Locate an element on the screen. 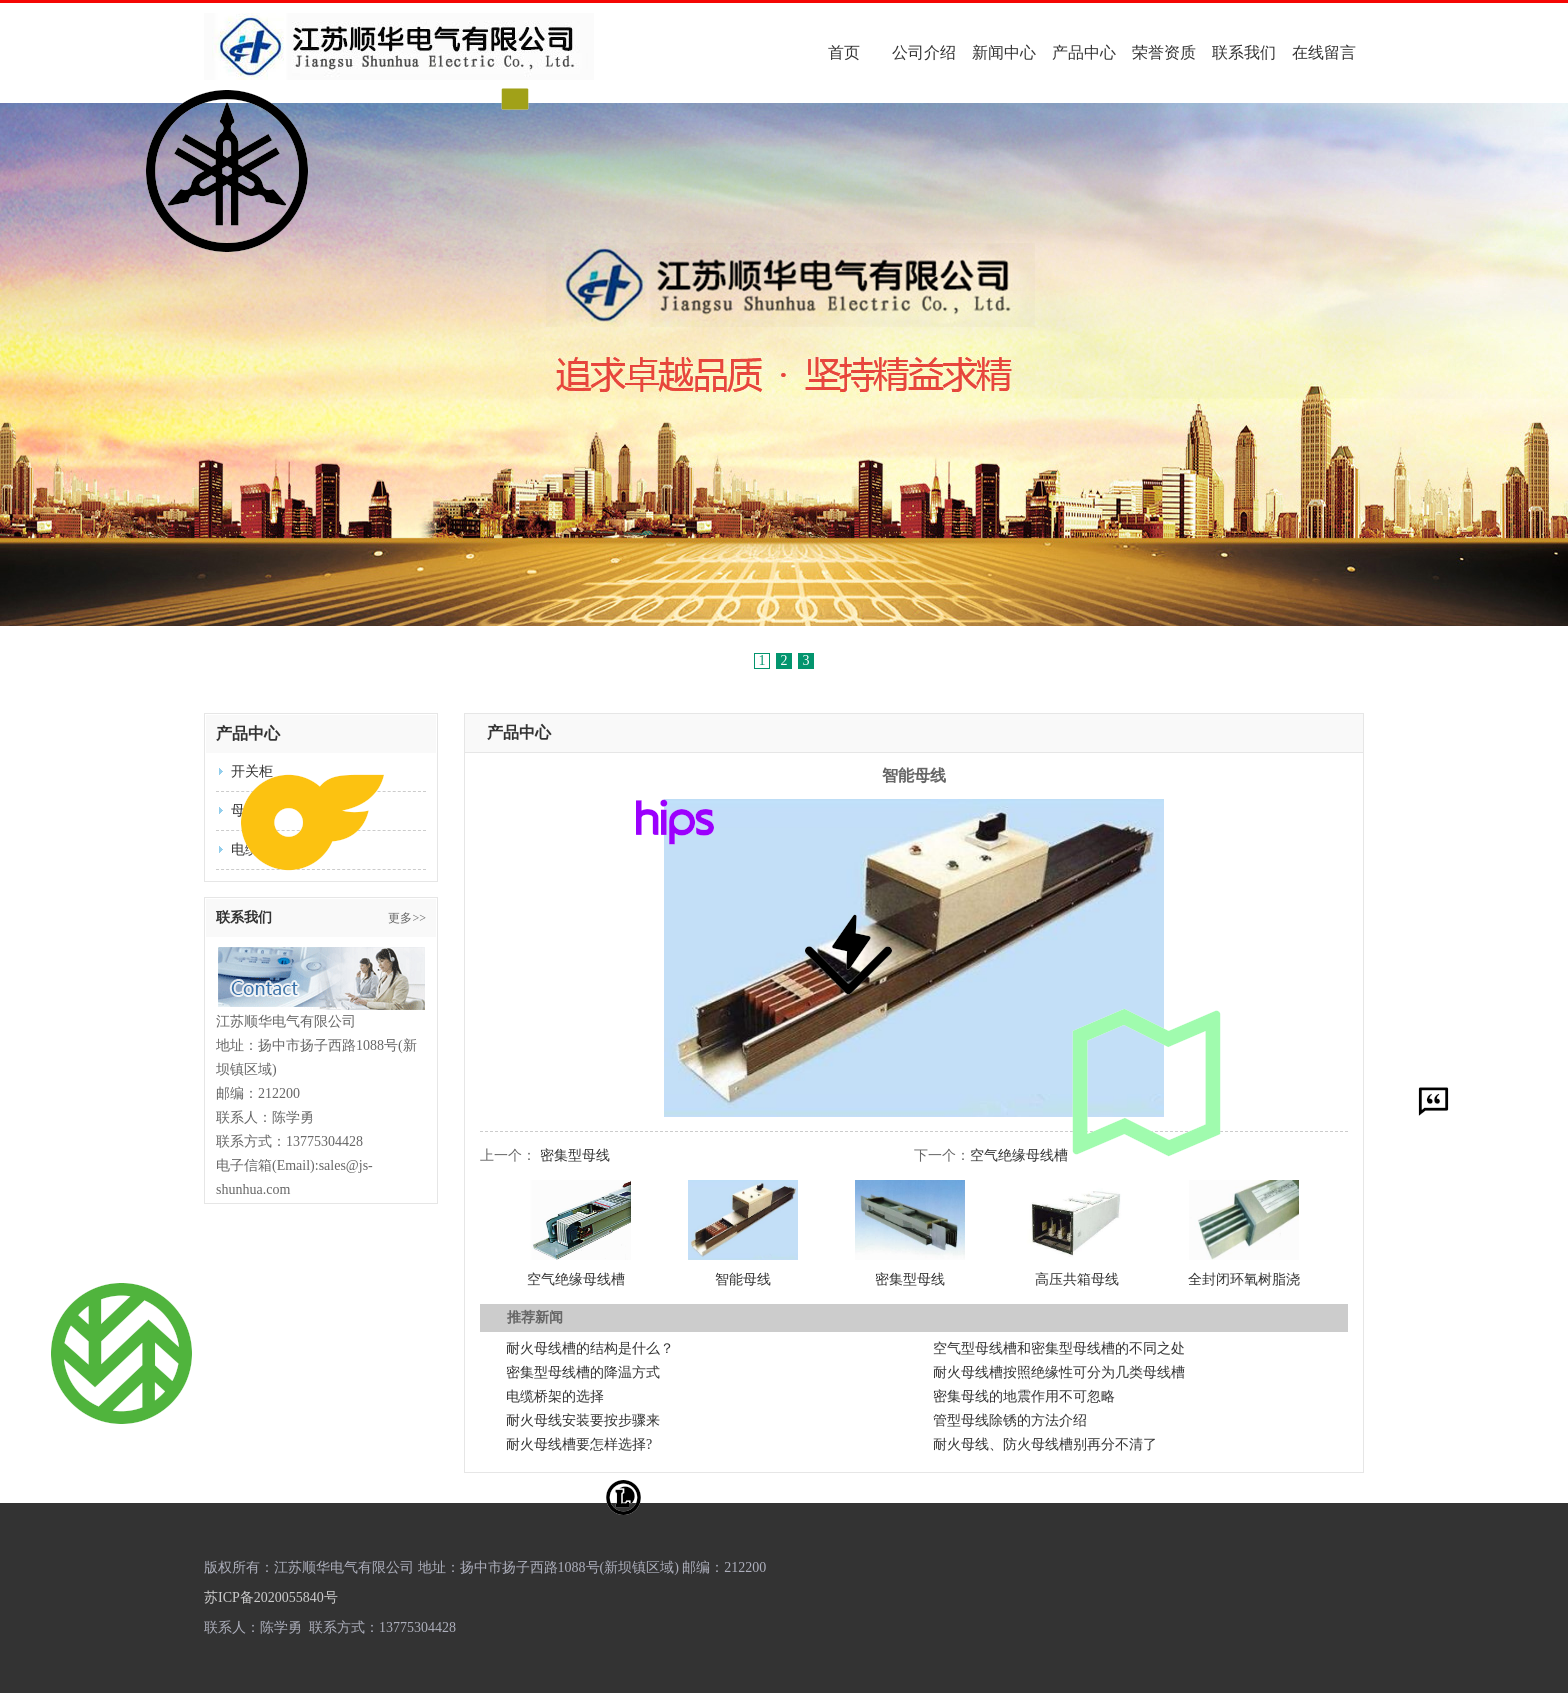  view quoted messages or replies is located at coordinates (1433, 1100).